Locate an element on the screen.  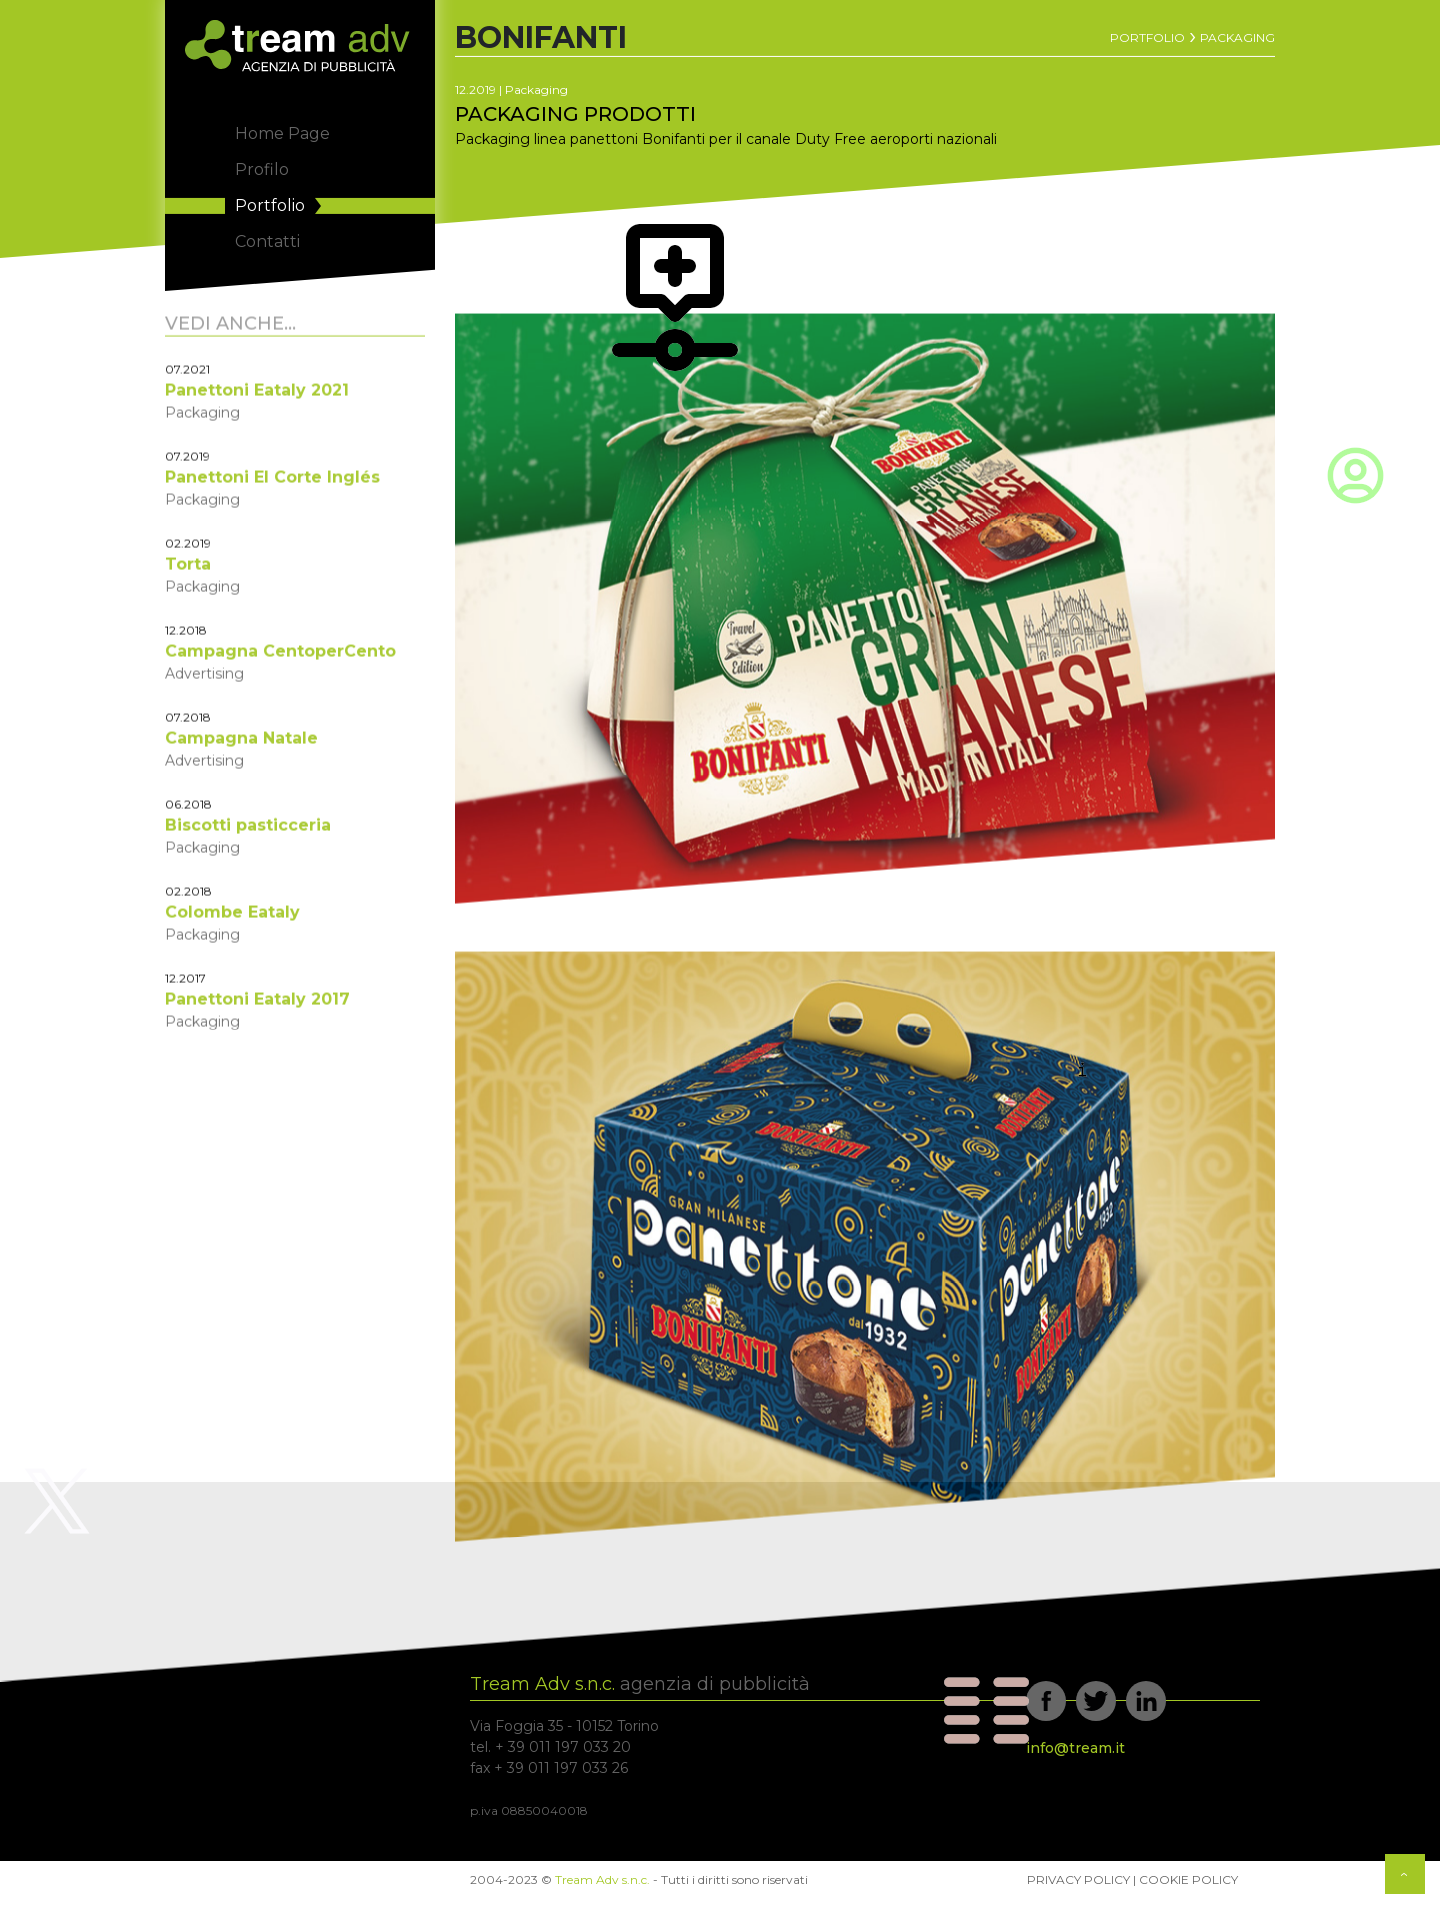
switch to column view layout is located at coordinates (986, 1710).